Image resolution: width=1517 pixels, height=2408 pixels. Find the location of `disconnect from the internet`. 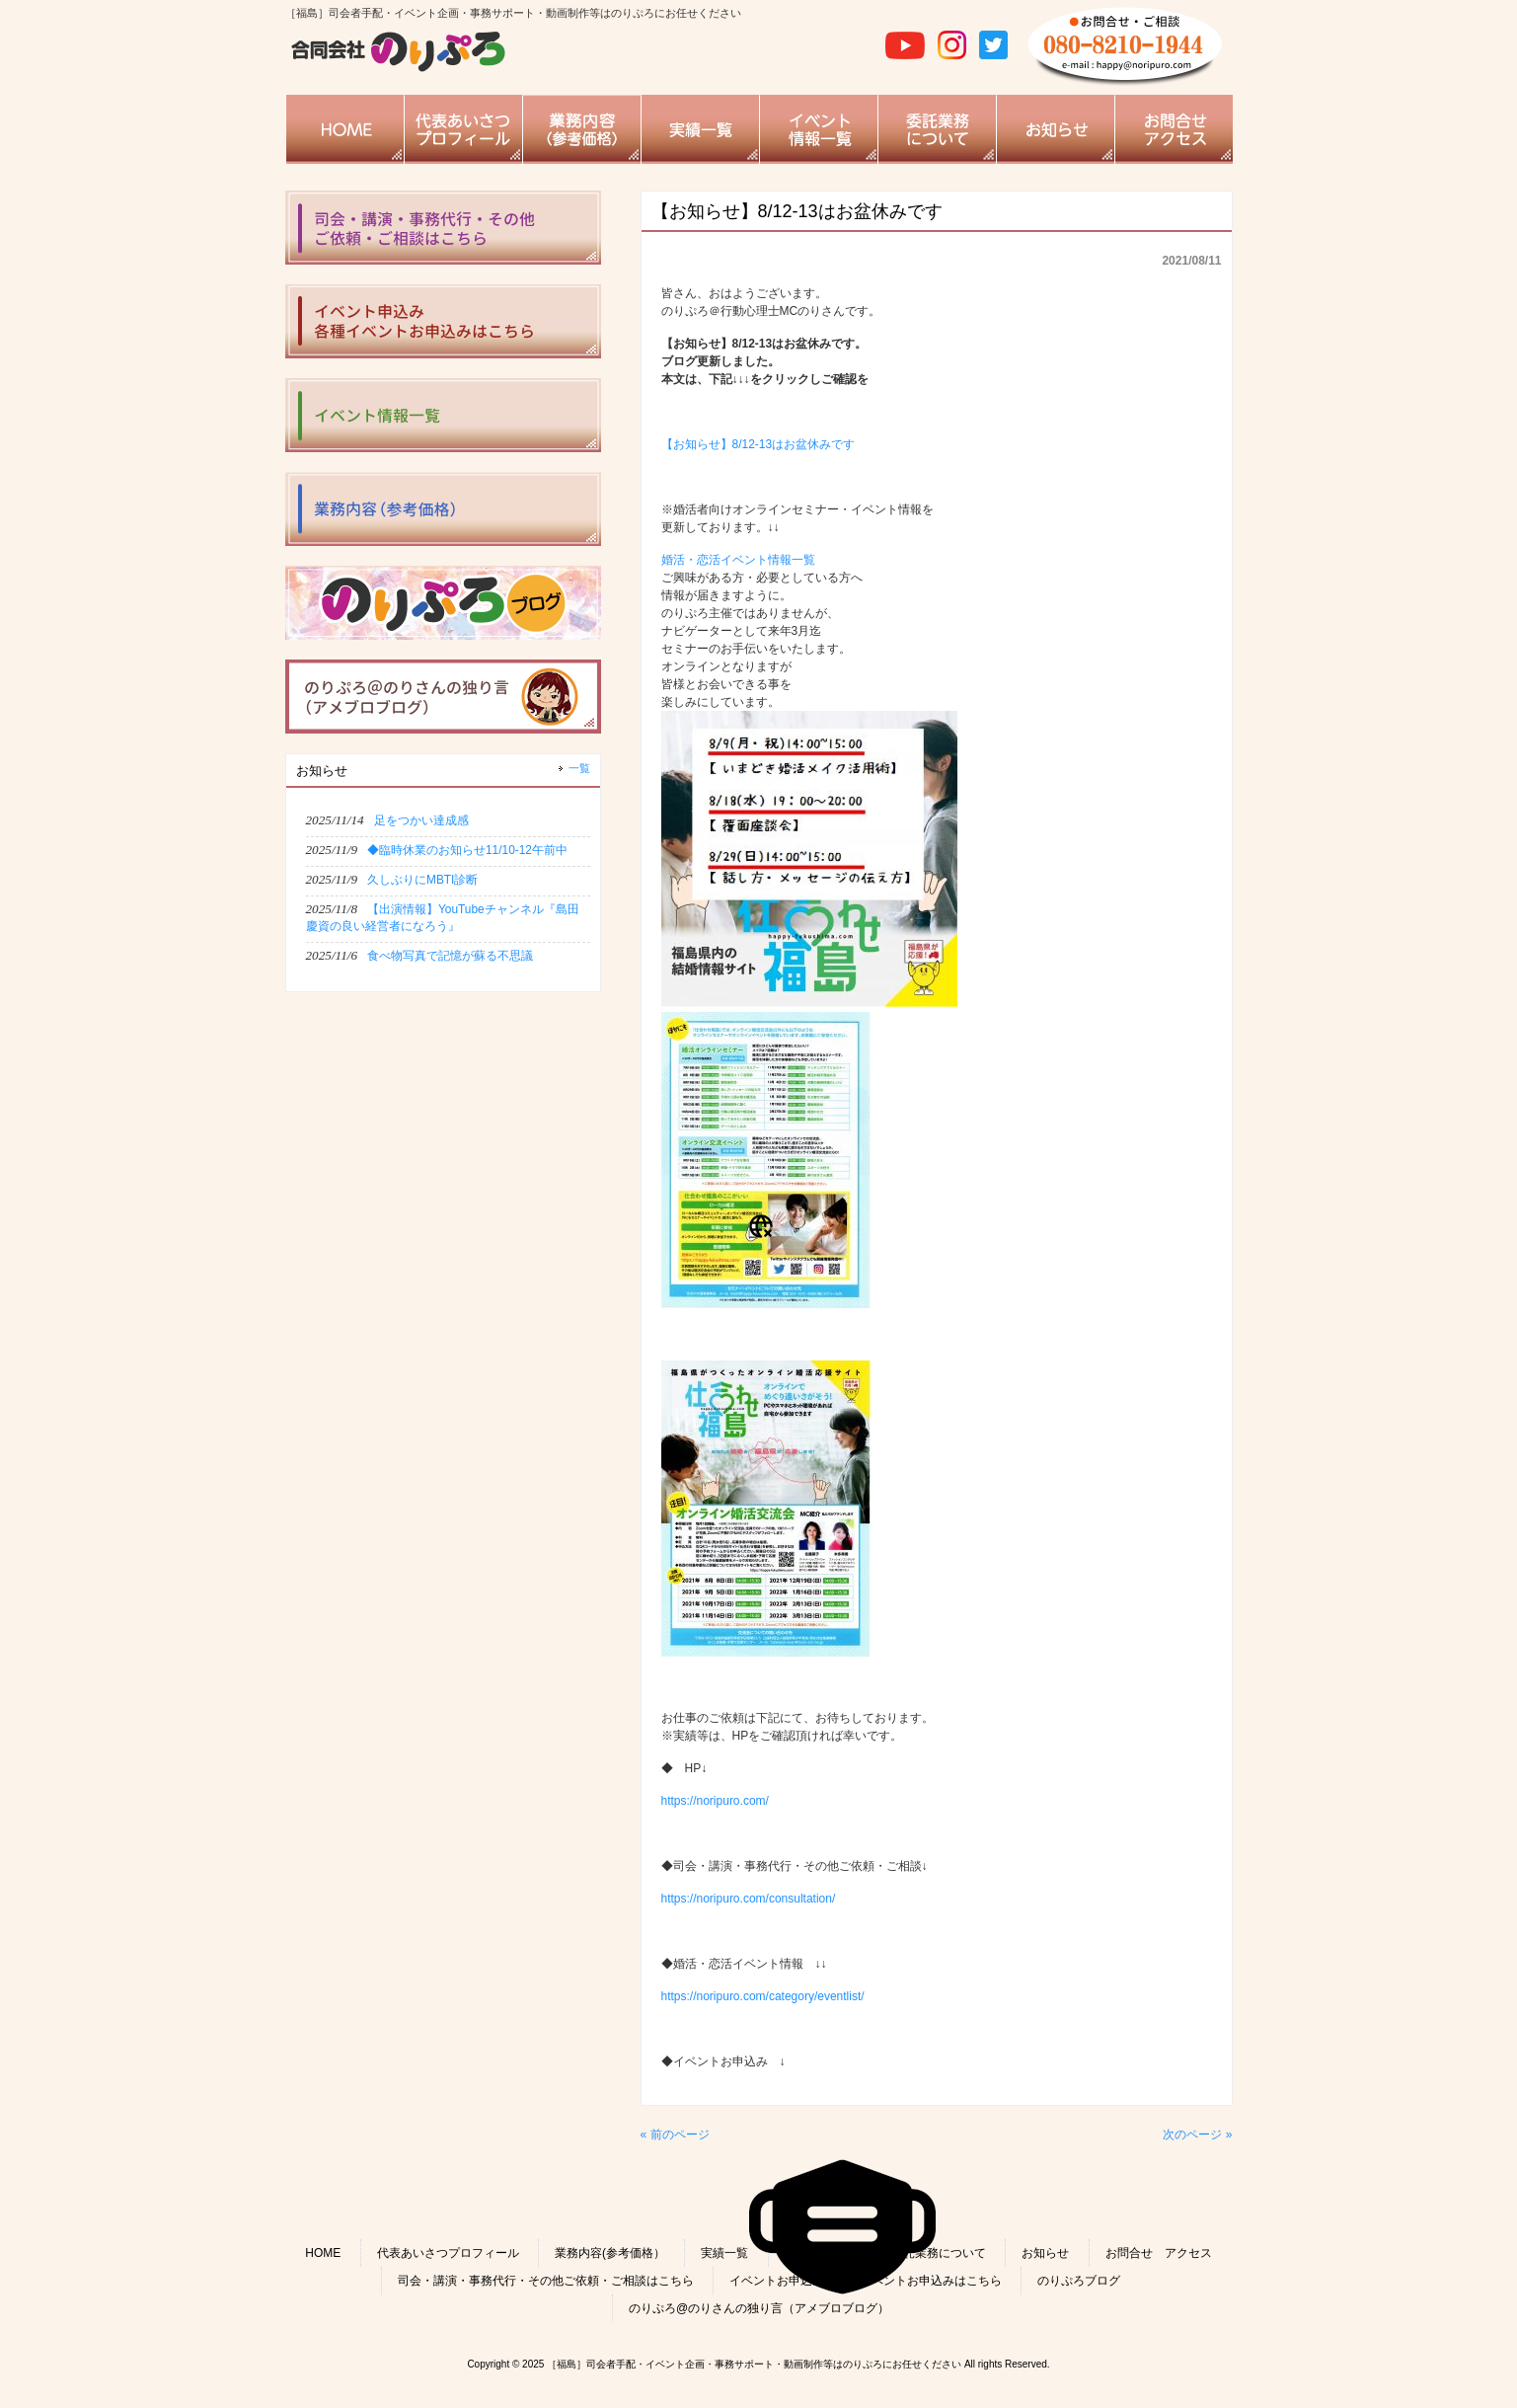

disconnect from the internet is located at coordinates (761, 1226).